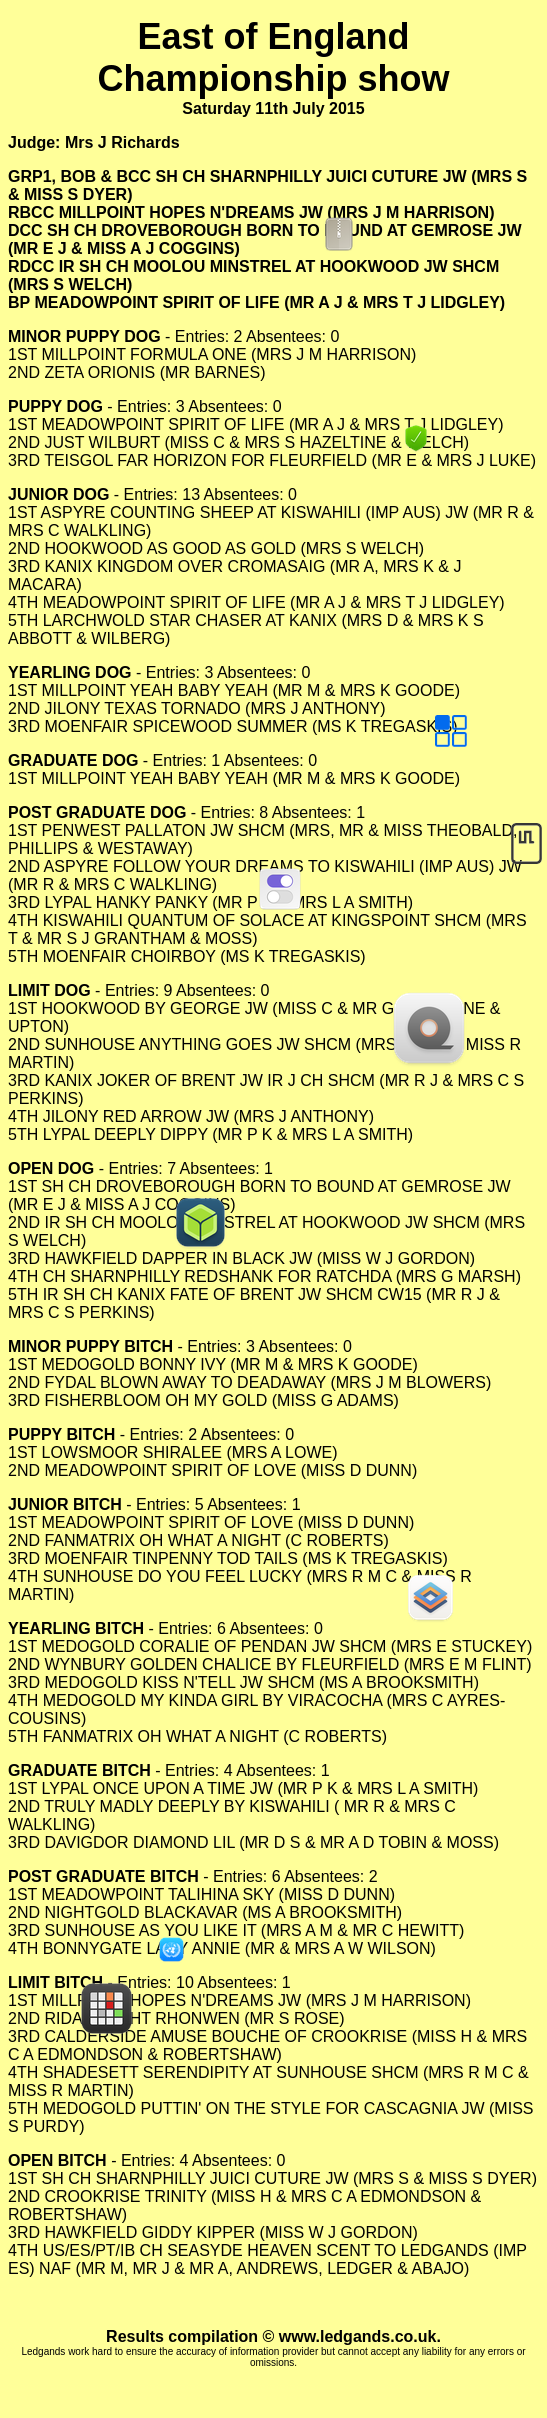  I want to click on open balenaEtcher to flash OS images, so click(200, 1222).